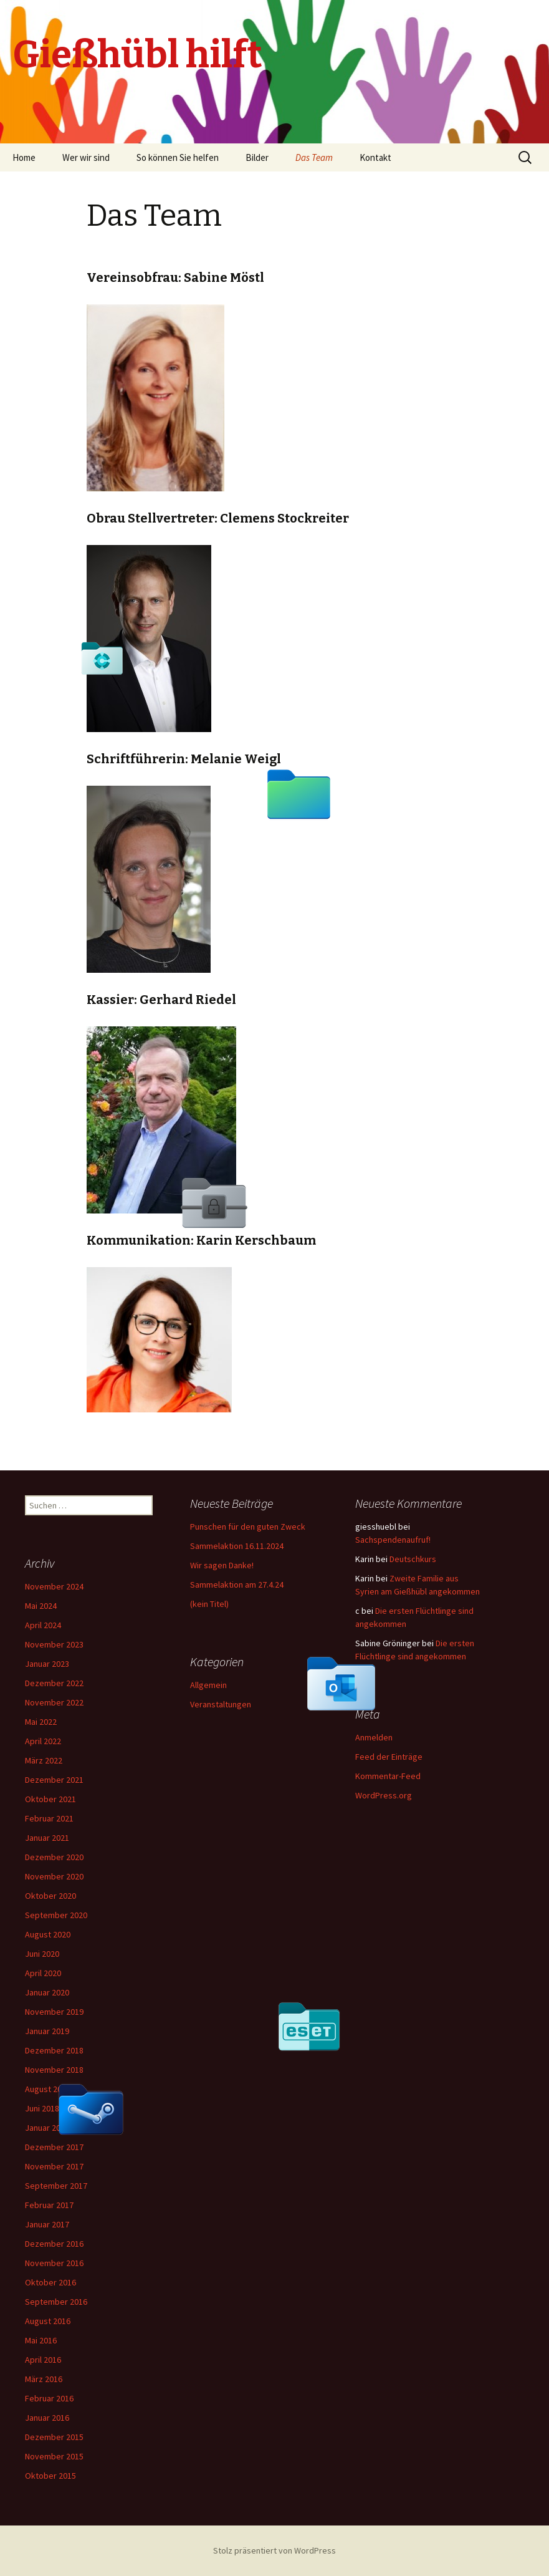  I want to click on open your Steam games folder, so click(90, 2111).